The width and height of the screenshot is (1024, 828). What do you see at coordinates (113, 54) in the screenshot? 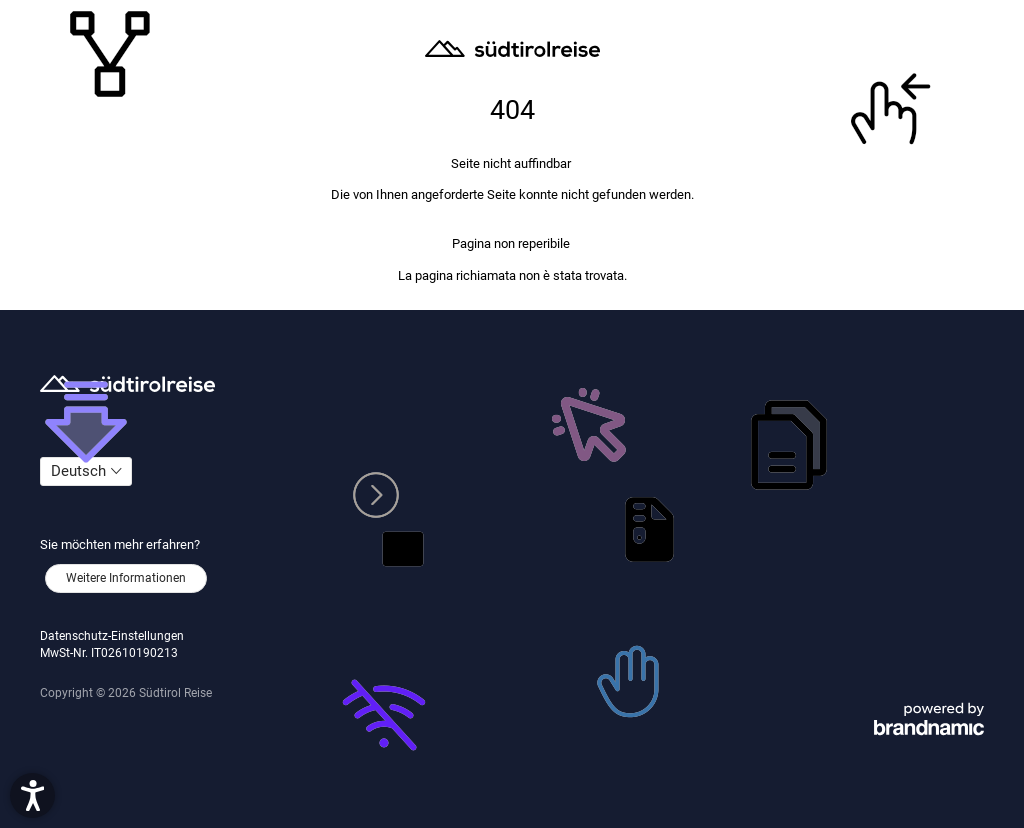
I see `view parent classes or supertypes in code hierarchy` at bounding box center [113, 54].